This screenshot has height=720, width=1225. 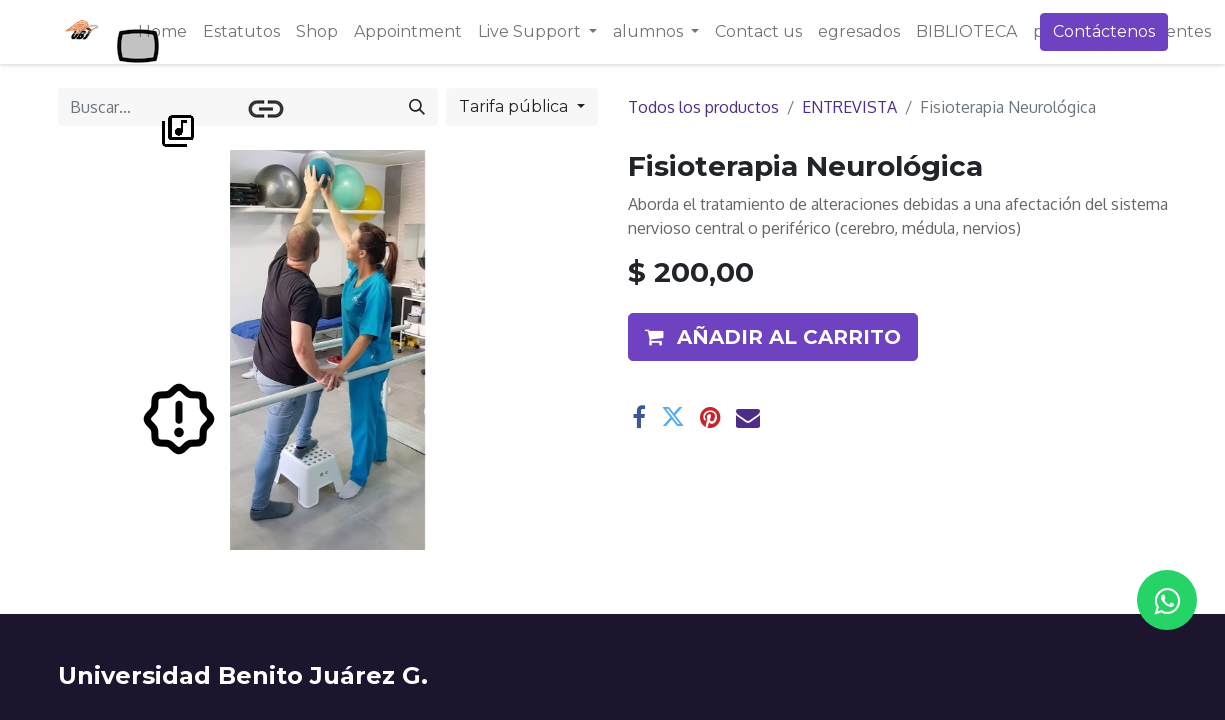 What do you see at coordinates (266, 109) in the screenshot?
I see `copy or share a link` at bounding box center [266, 109].